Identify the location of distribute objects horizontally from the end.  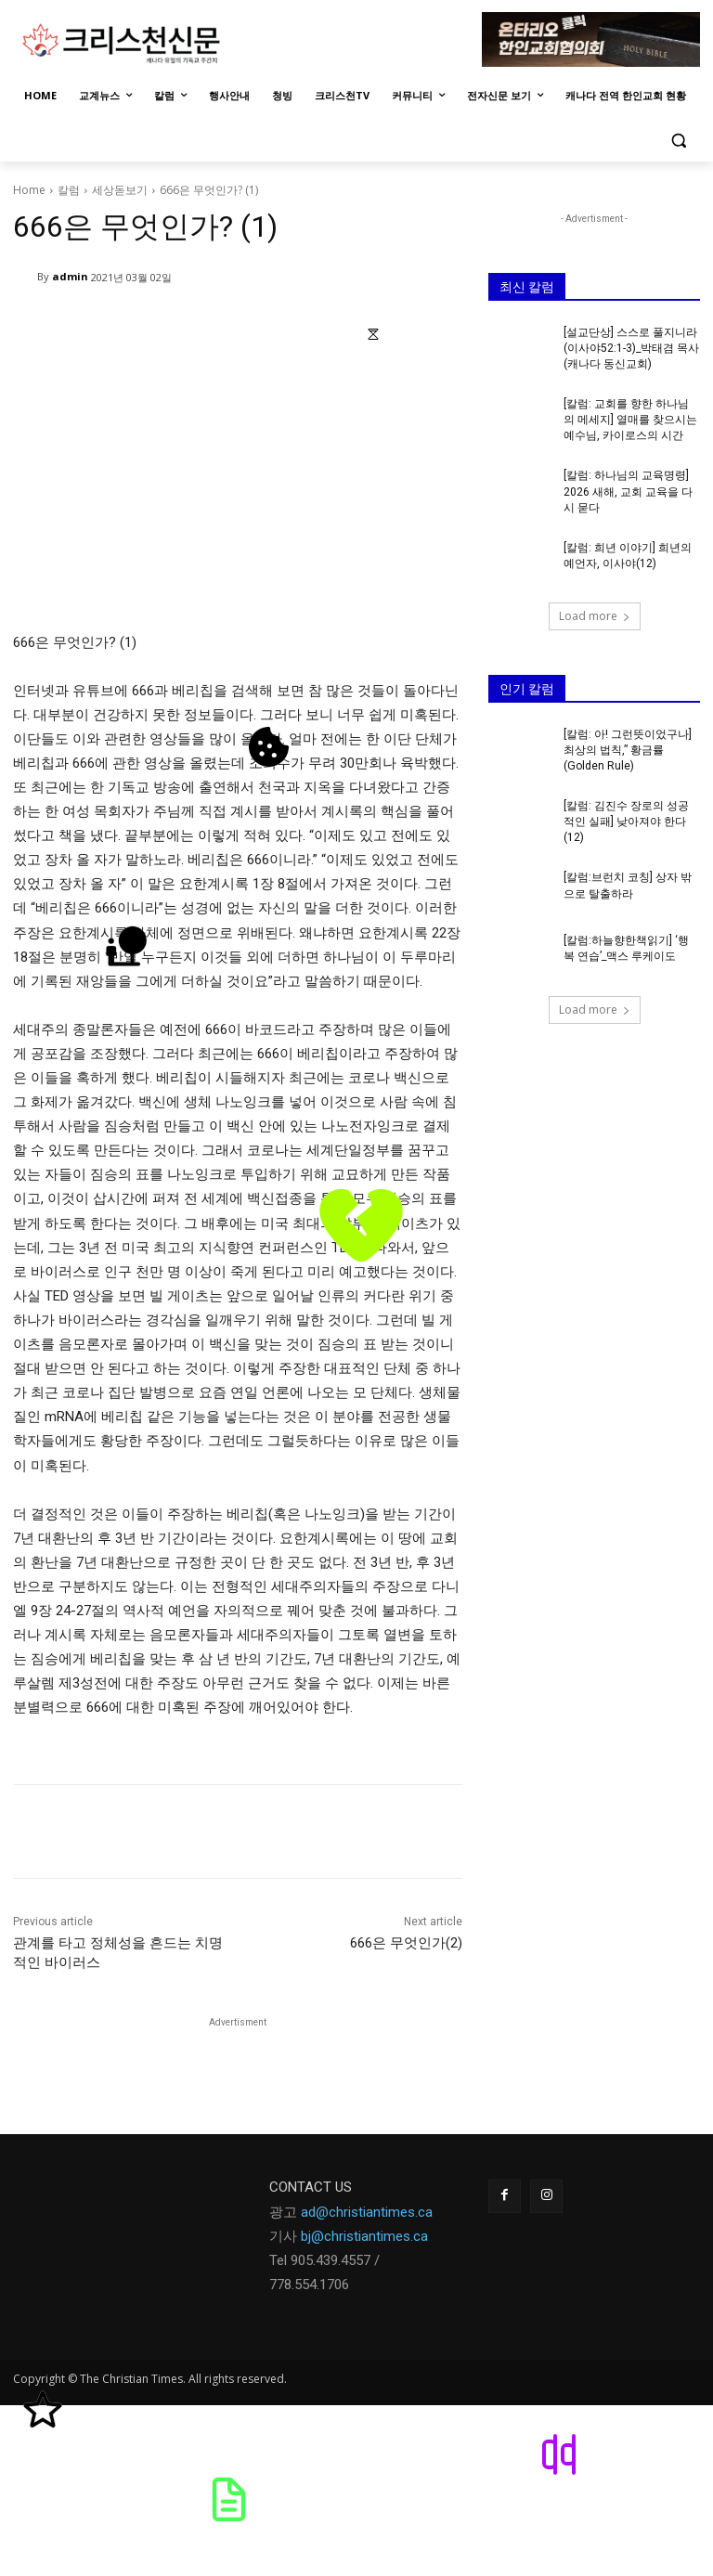
(559, 2454).